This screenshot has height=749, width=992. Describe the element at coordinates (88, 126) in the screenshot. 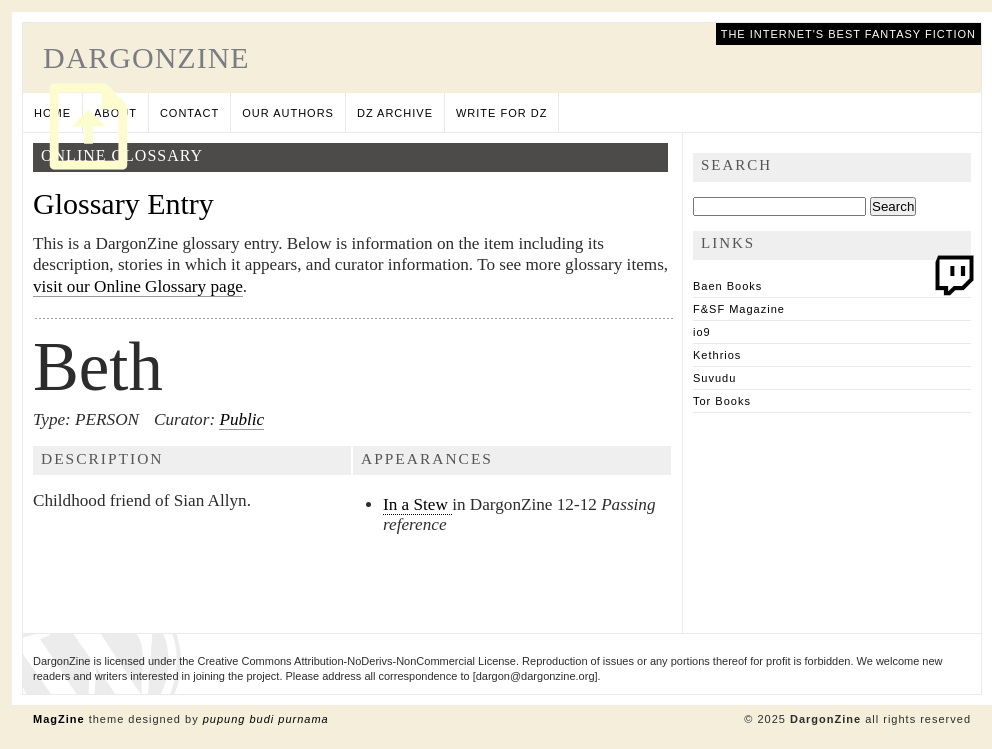

I see `upload a file or document` at that location.